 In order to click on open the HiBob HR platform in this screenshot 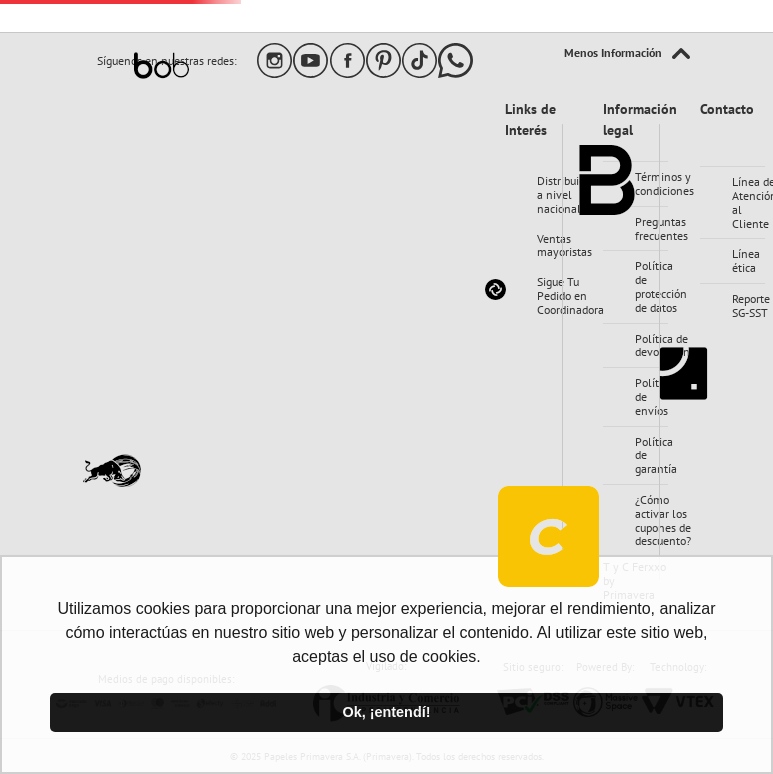, I will do `click(161, 65)`.